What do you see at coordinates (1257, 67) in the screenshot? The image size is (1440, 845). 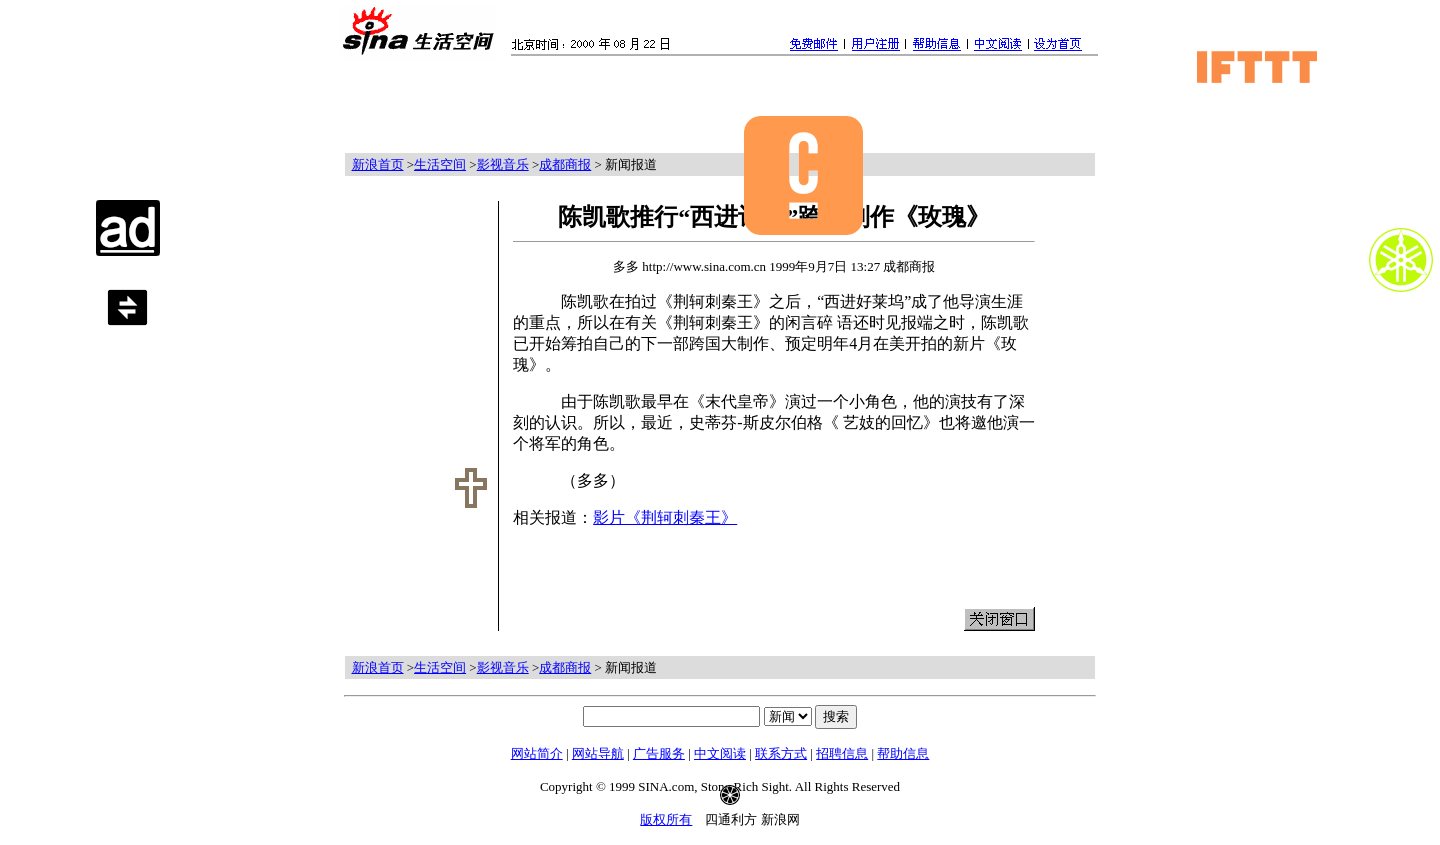 I see `open IFTTT automation app` at bounding box center [1257, 67].